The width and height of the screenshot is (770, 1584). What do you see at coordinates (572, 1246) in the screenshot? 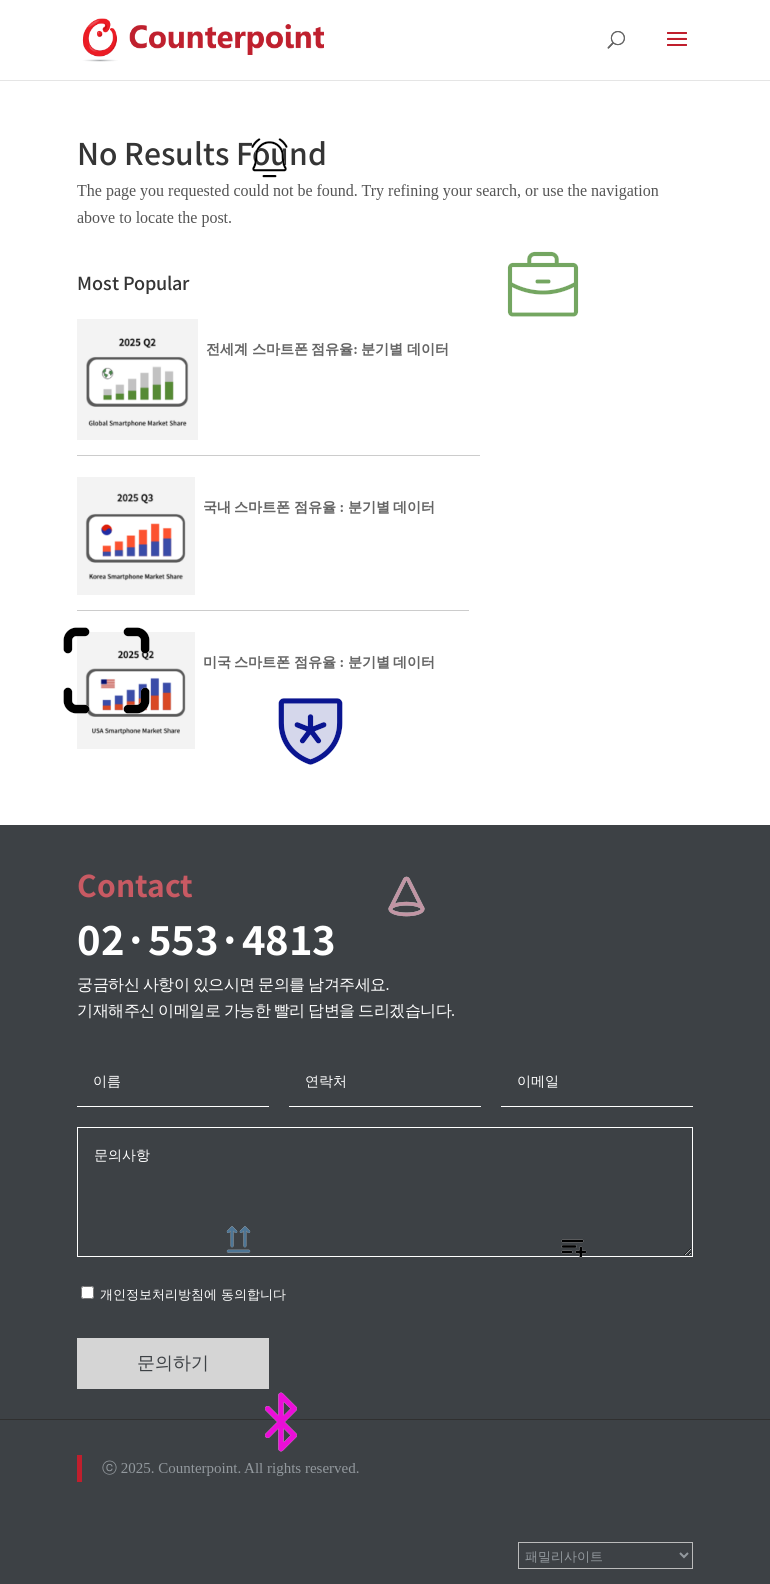
I see `add a new item to your playlist` at bounding box center [572, 1246].